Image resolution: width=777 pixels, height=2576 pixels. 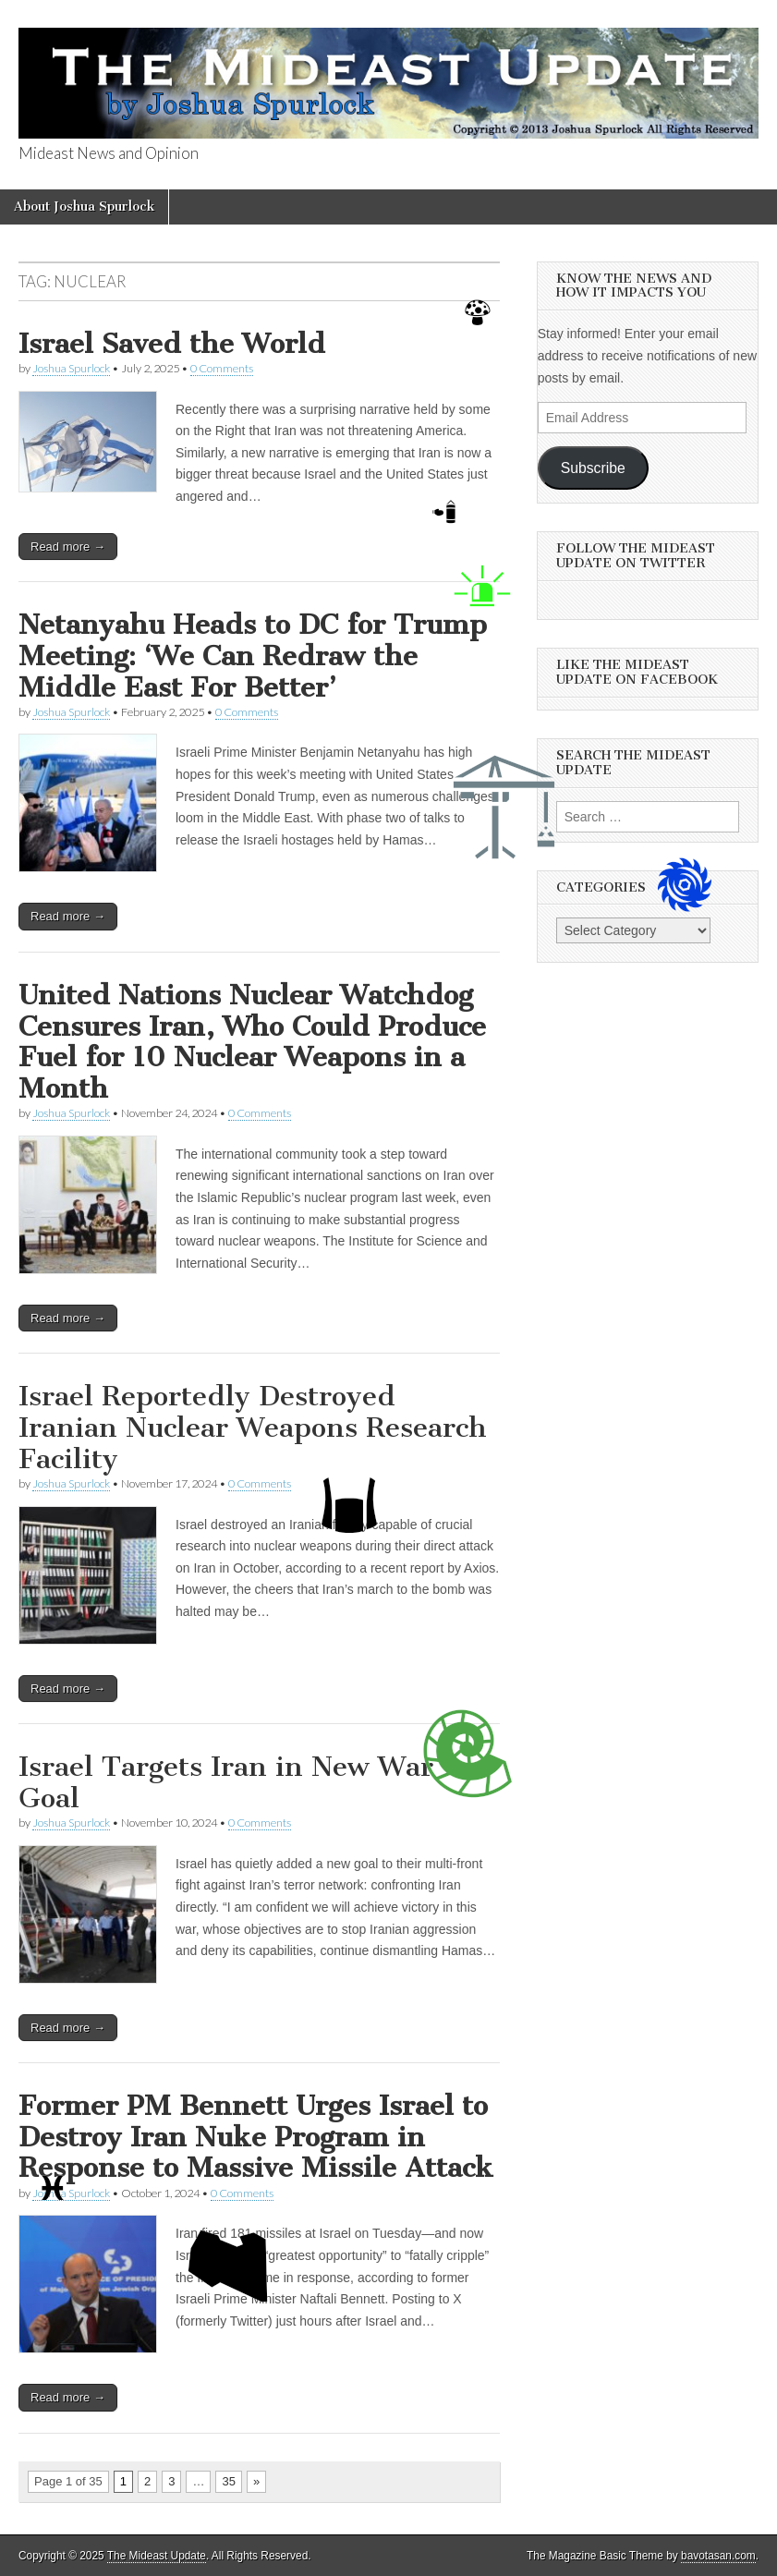 What do you see at coordinates (478, 312) in the screenshot?
I see `power-up or bonus item in a game` at bounding box center [478, 312].